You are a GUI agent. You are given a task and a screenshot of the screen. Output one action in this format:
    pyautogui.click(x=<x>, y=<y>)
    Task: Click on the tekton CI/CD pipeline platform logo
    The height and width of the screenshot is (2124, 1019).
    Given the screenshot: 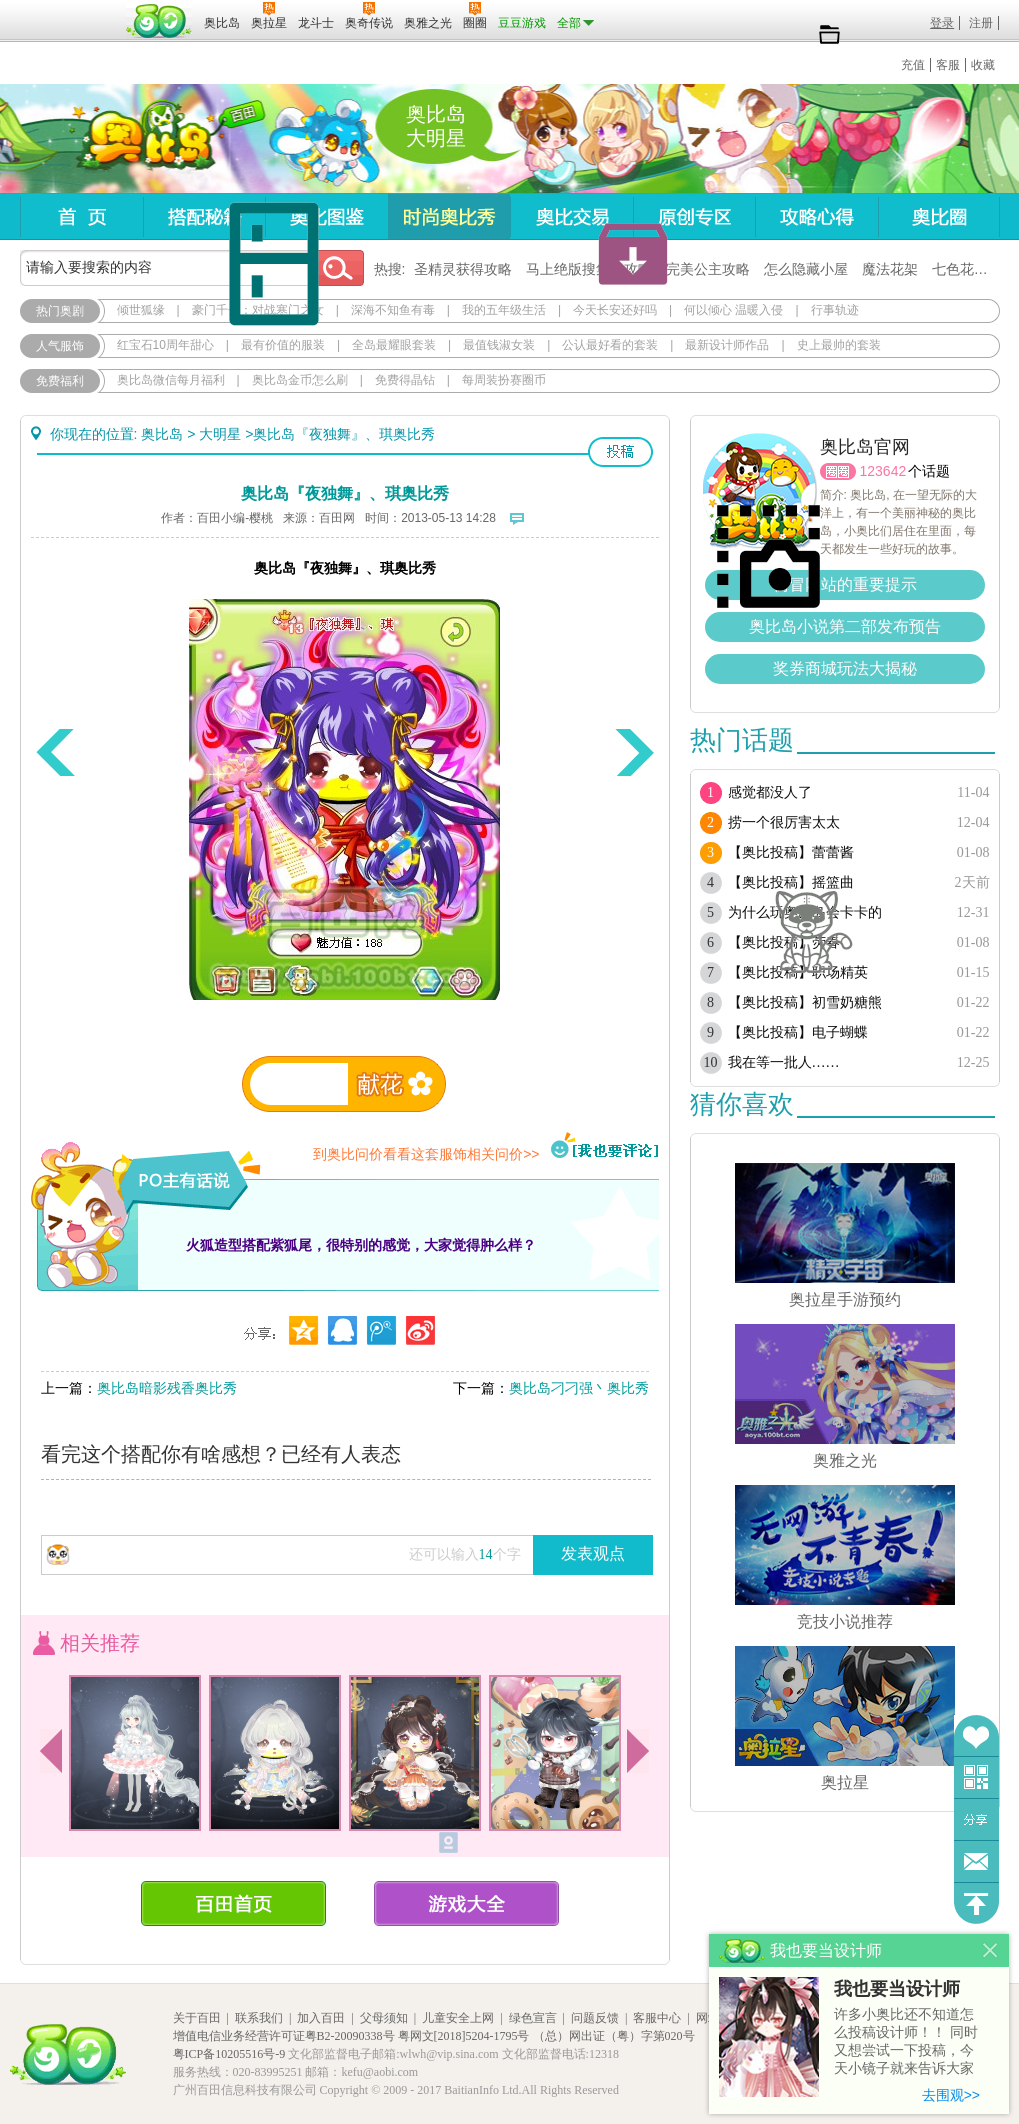 What is the action you would take?
    pyautogui.click(x=814, y=932)
    